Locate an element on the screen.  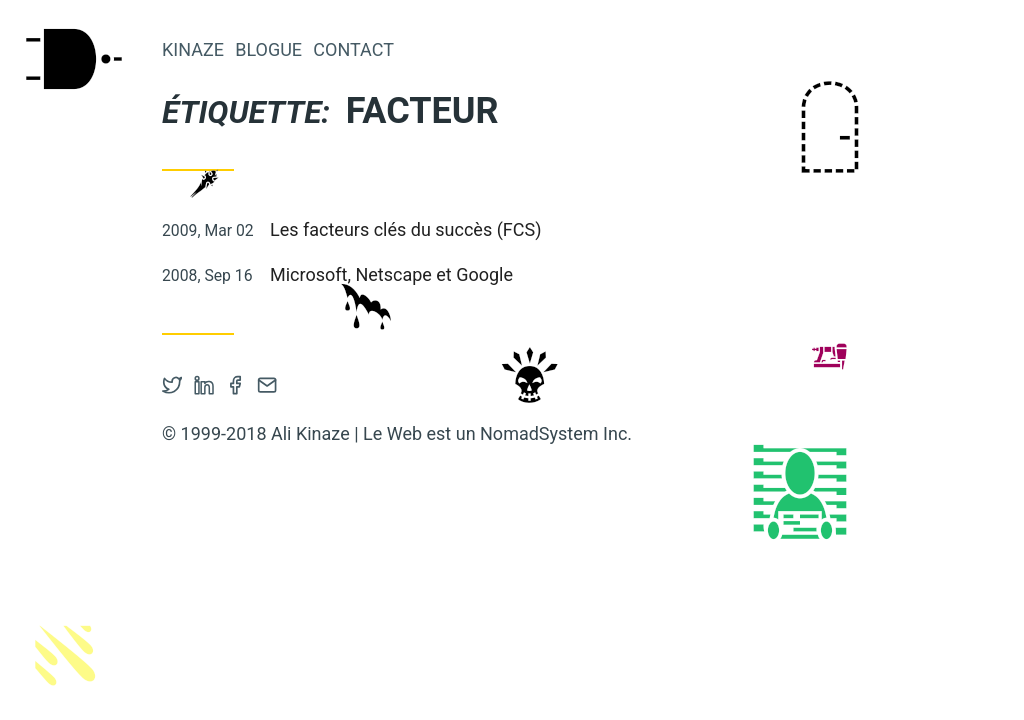
discover a hidden passage or secret area is located at coordinates (830, 127).